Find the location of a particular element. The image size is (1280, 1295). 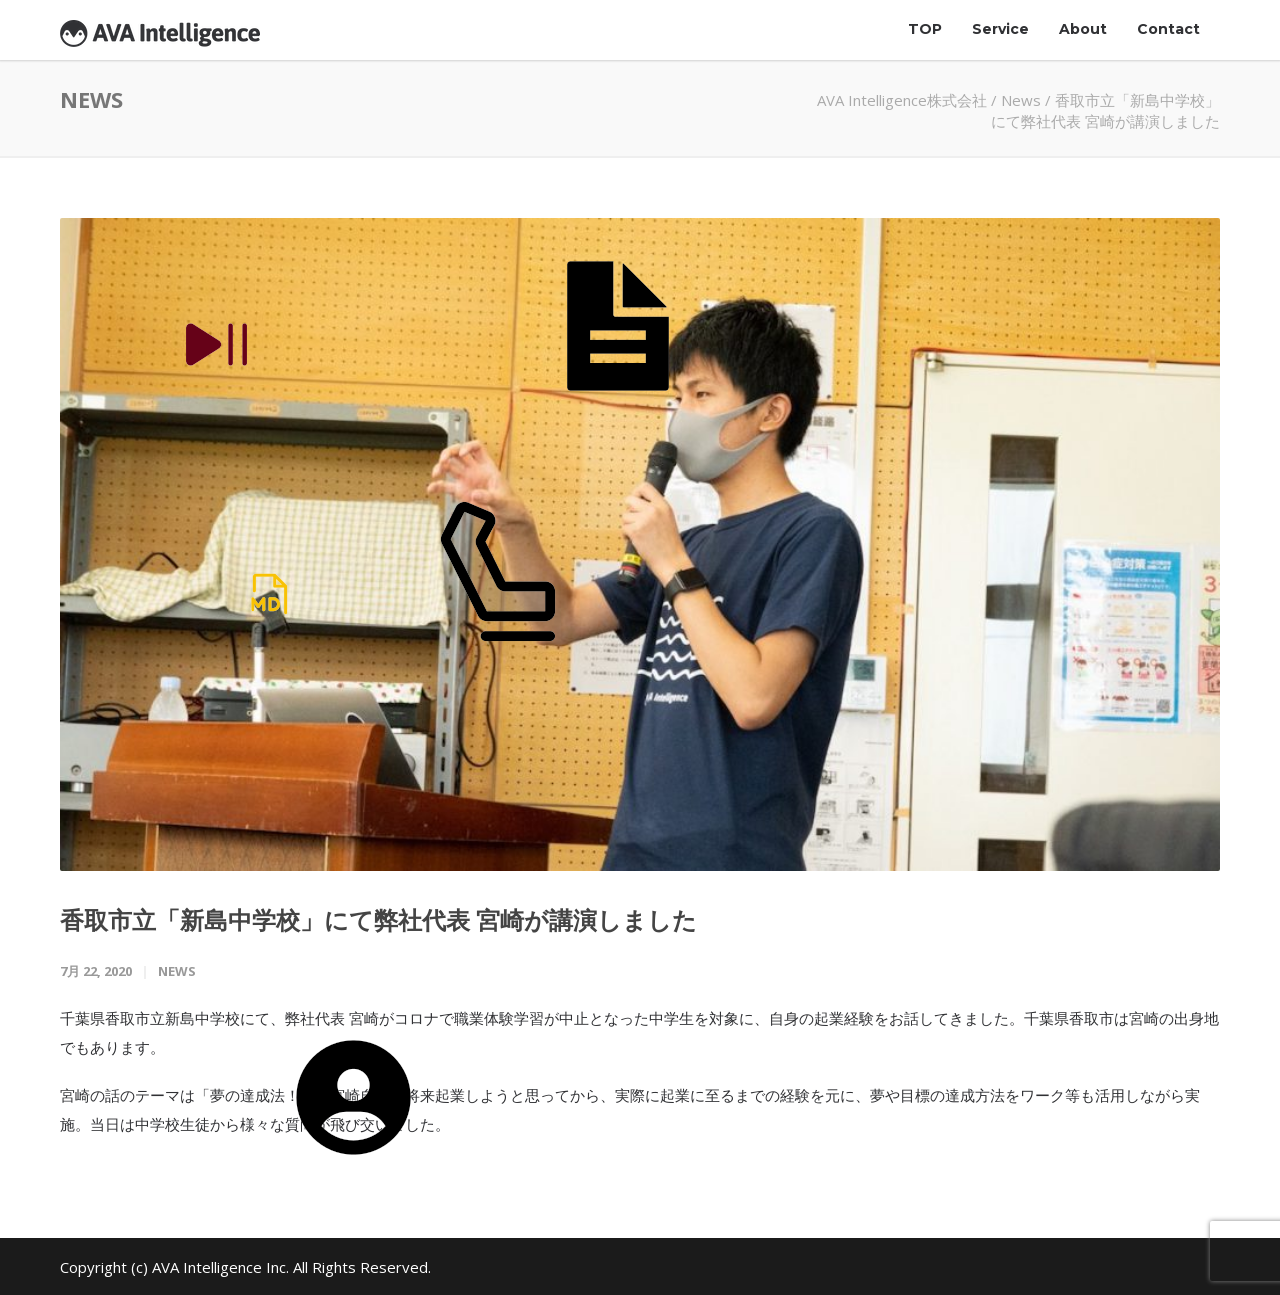

markdown file type indicator is located at coordinates (270, 594).